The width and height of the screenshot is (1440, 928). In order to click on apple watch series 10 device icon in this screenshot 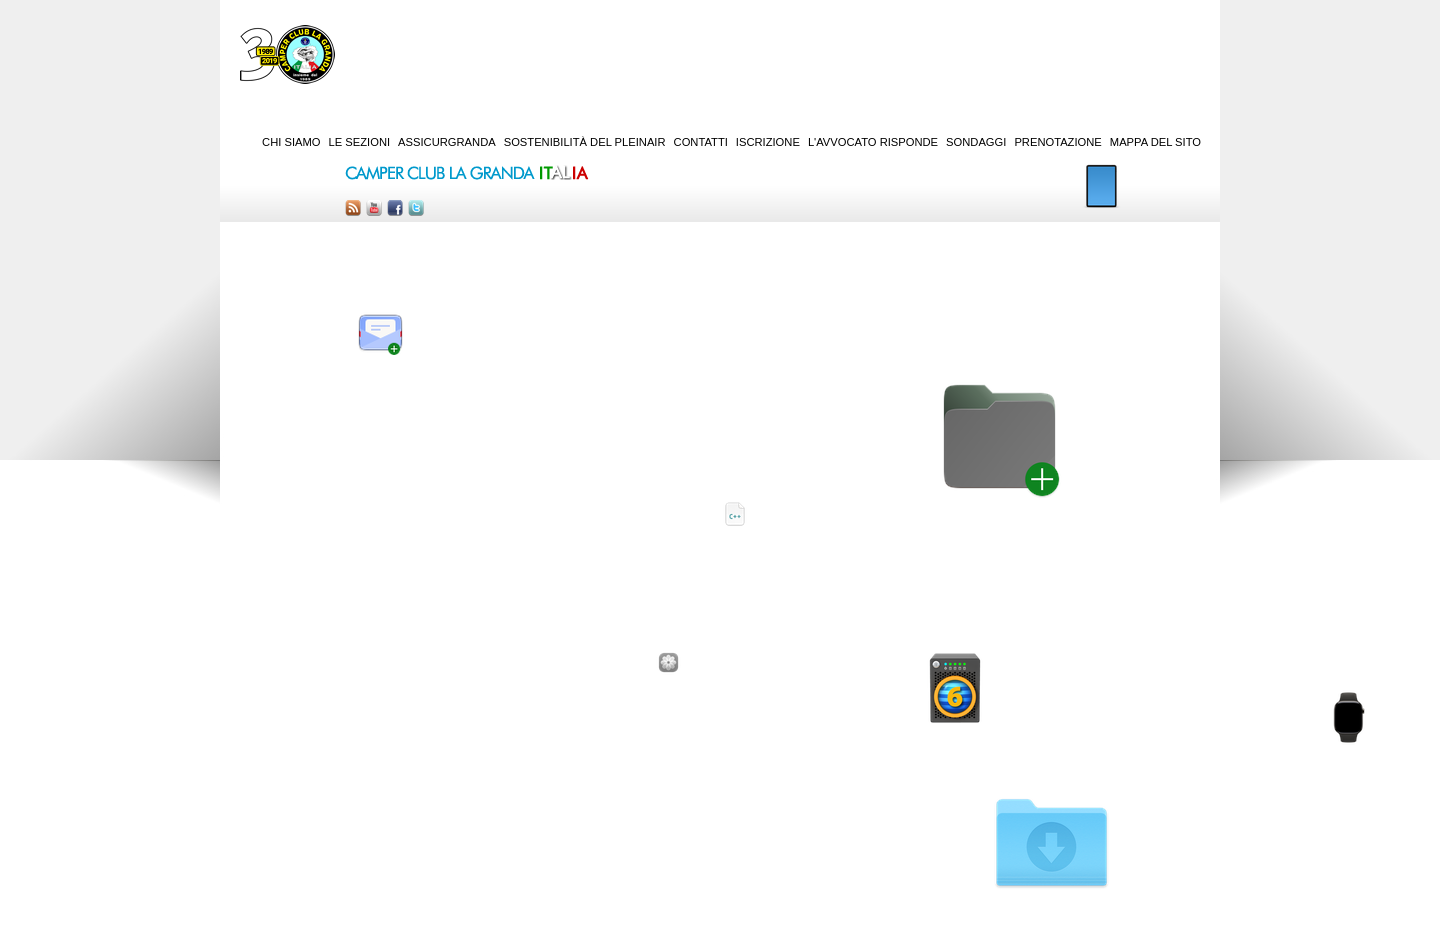, I will do `click(1348, 717)`.